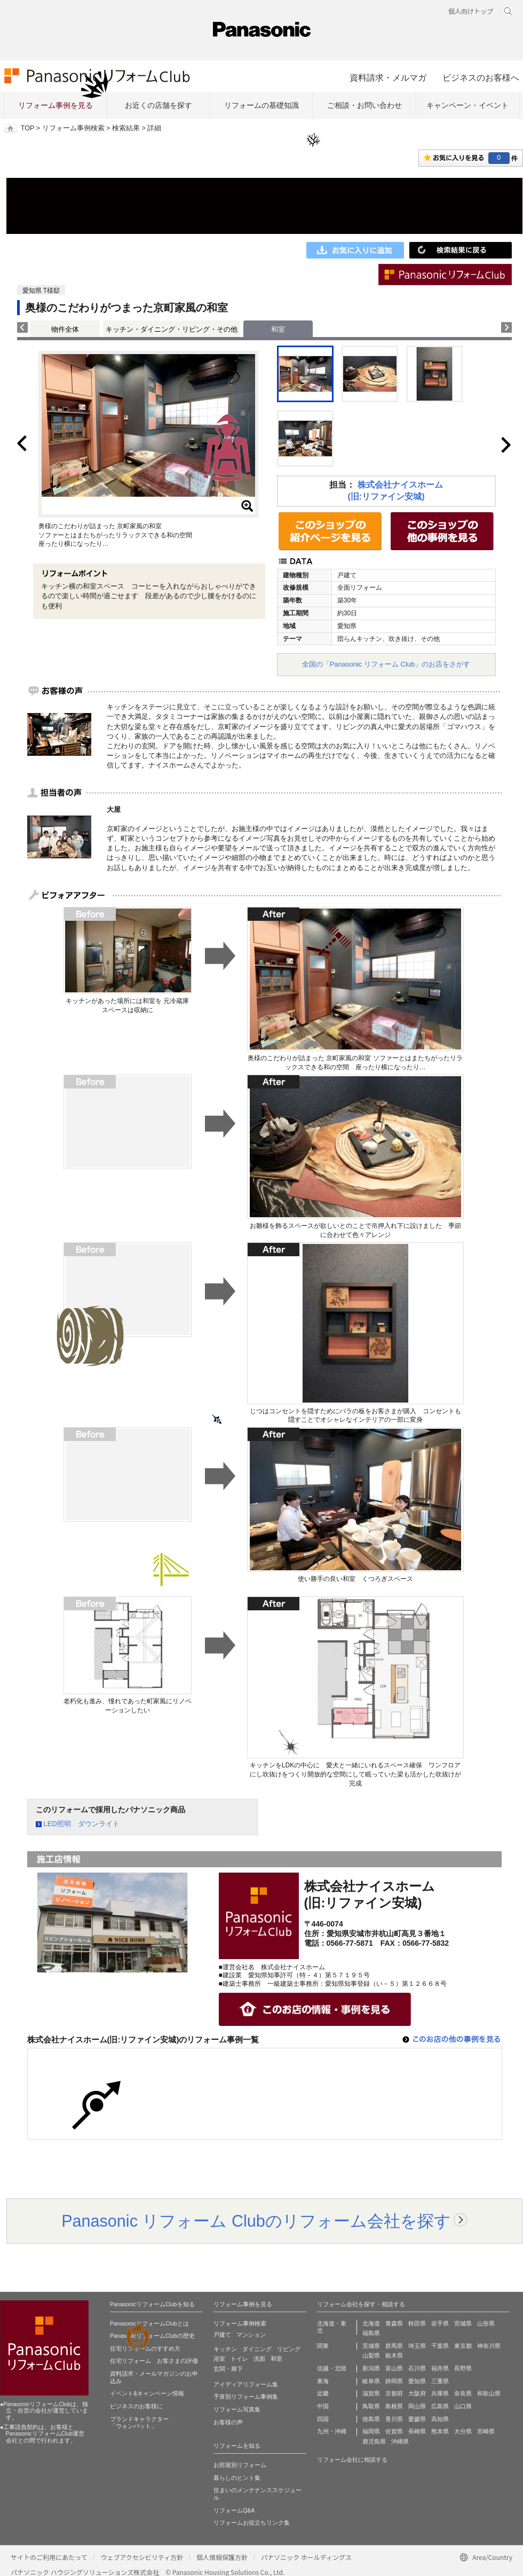 The width and height of the screenshot is (523, 2576). What do you see at coordinates (171, 1569) in the screenshot?
I see `view bridge or infrastructure locations` at bounding box center [171, 1569].